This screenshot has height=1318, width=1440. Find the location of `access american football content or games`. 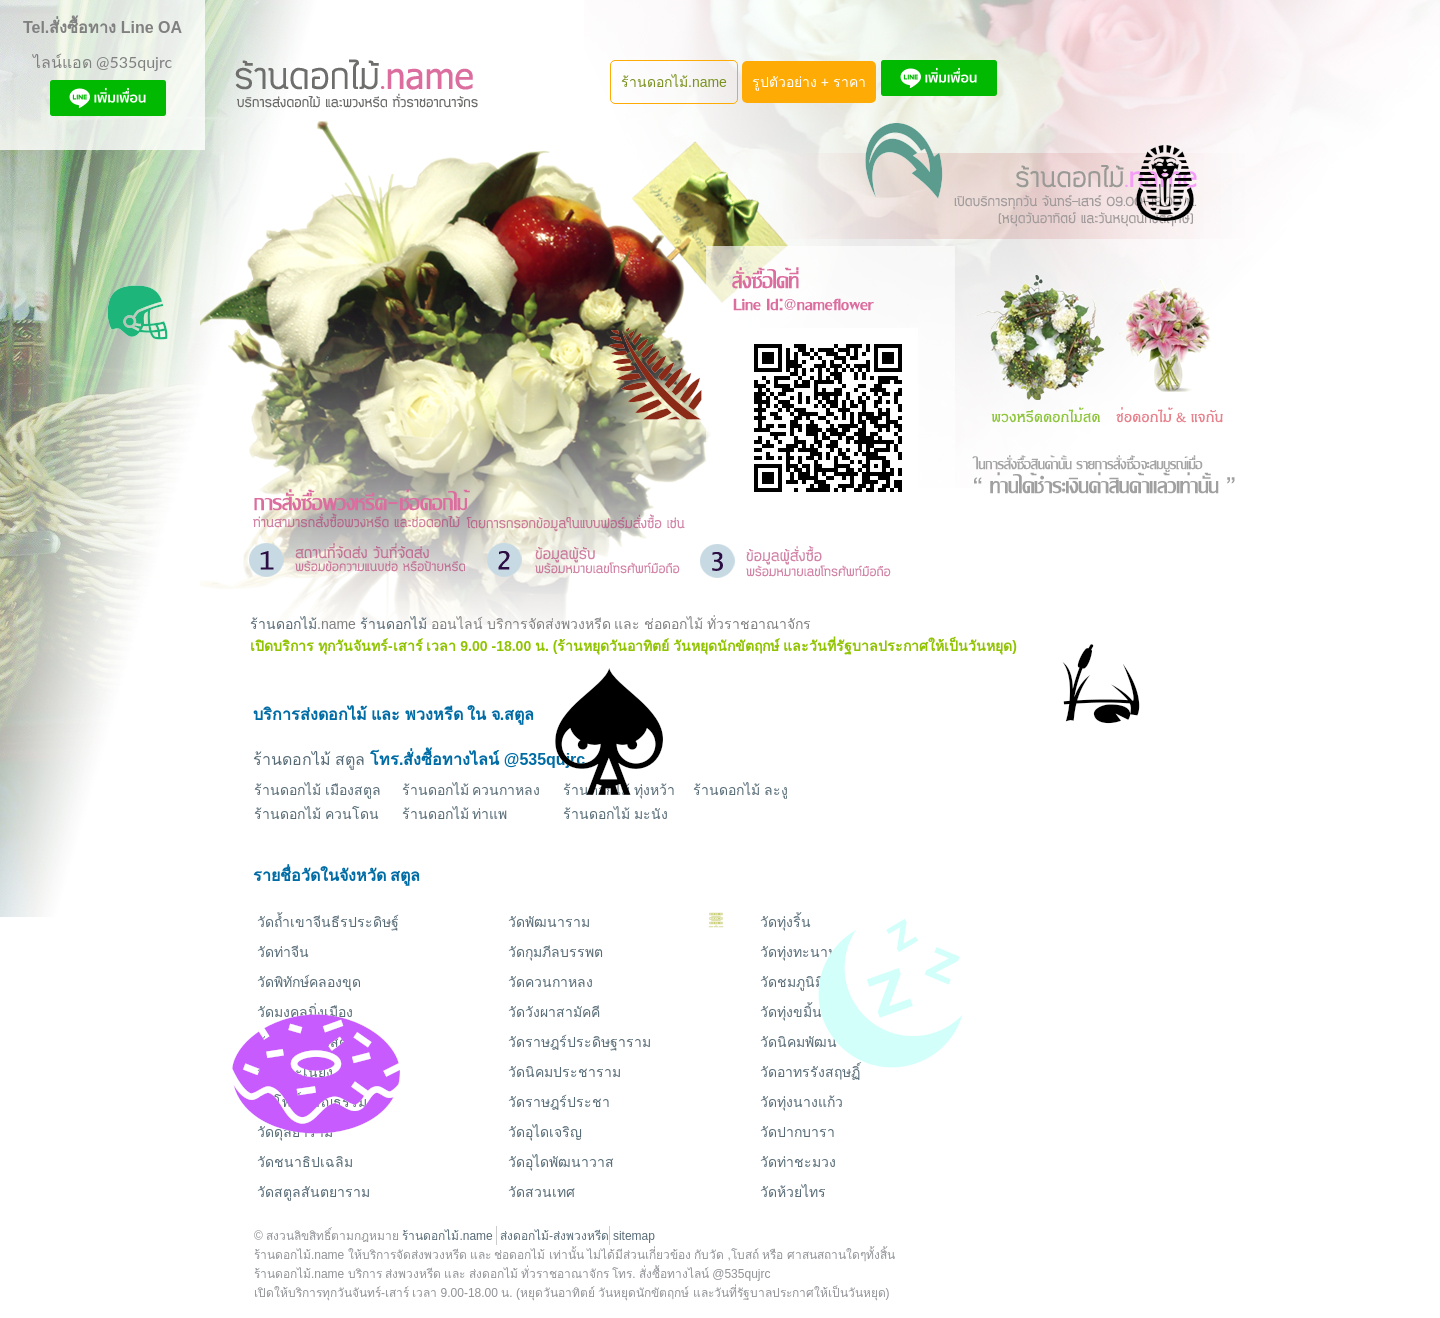

access american football content or games is located at coordinates (137, 312).